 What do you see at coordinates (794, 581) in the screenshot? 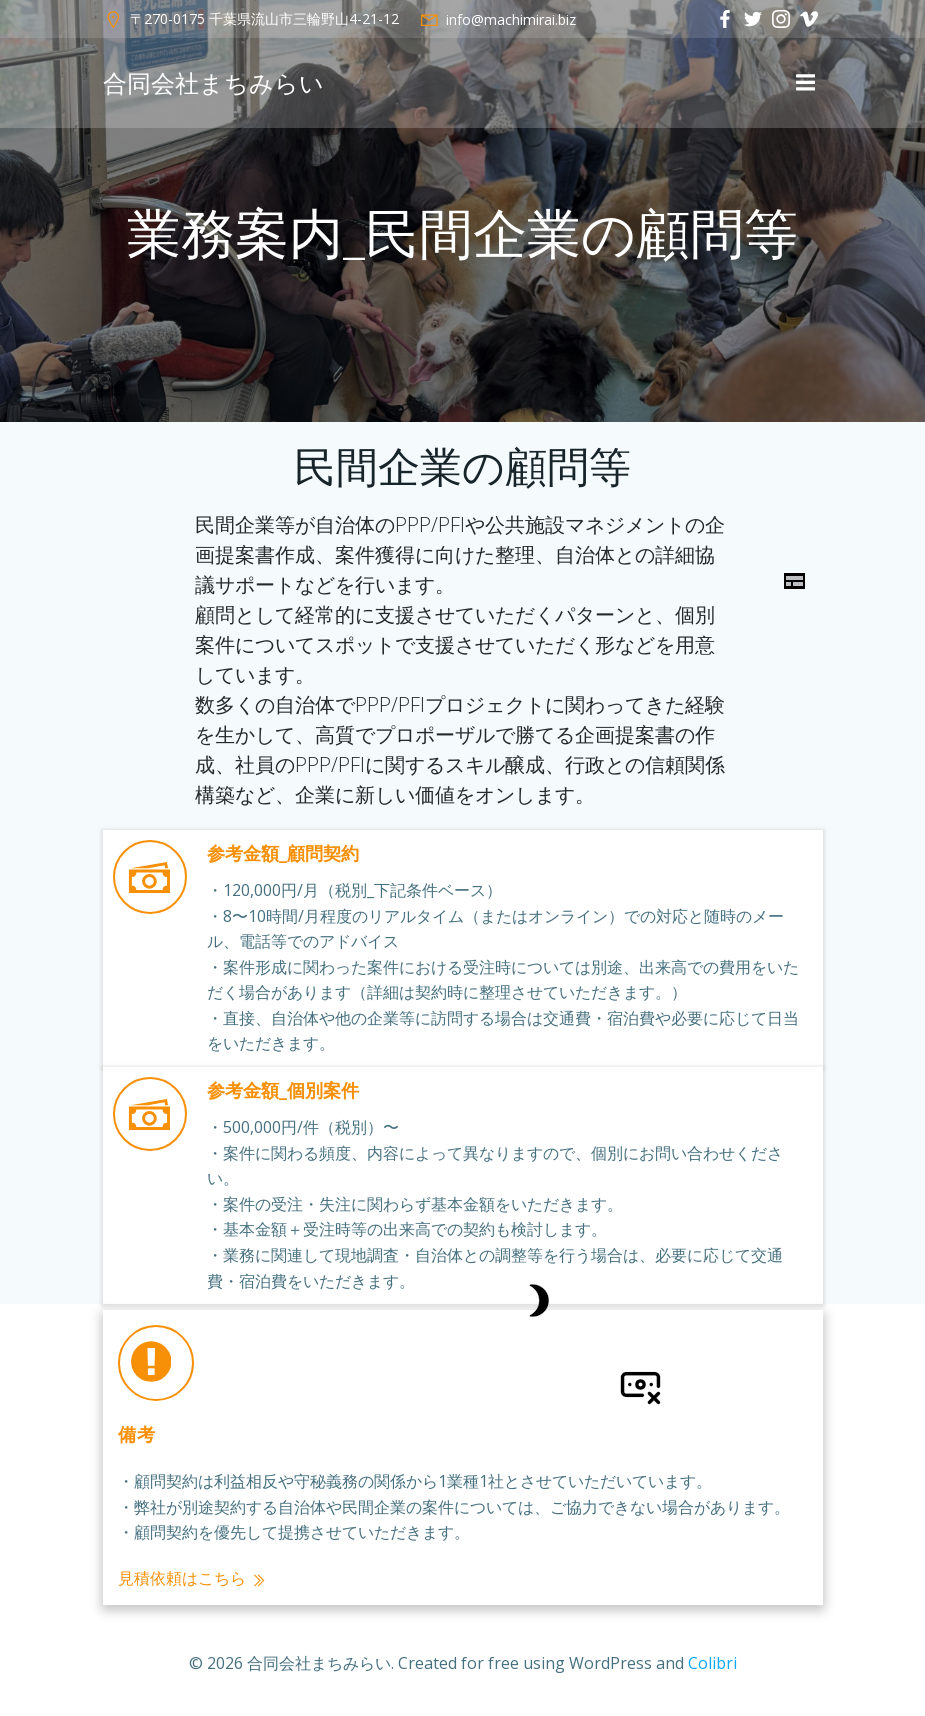
I see `switch to compact view layout` at bounding box center [794, 581].